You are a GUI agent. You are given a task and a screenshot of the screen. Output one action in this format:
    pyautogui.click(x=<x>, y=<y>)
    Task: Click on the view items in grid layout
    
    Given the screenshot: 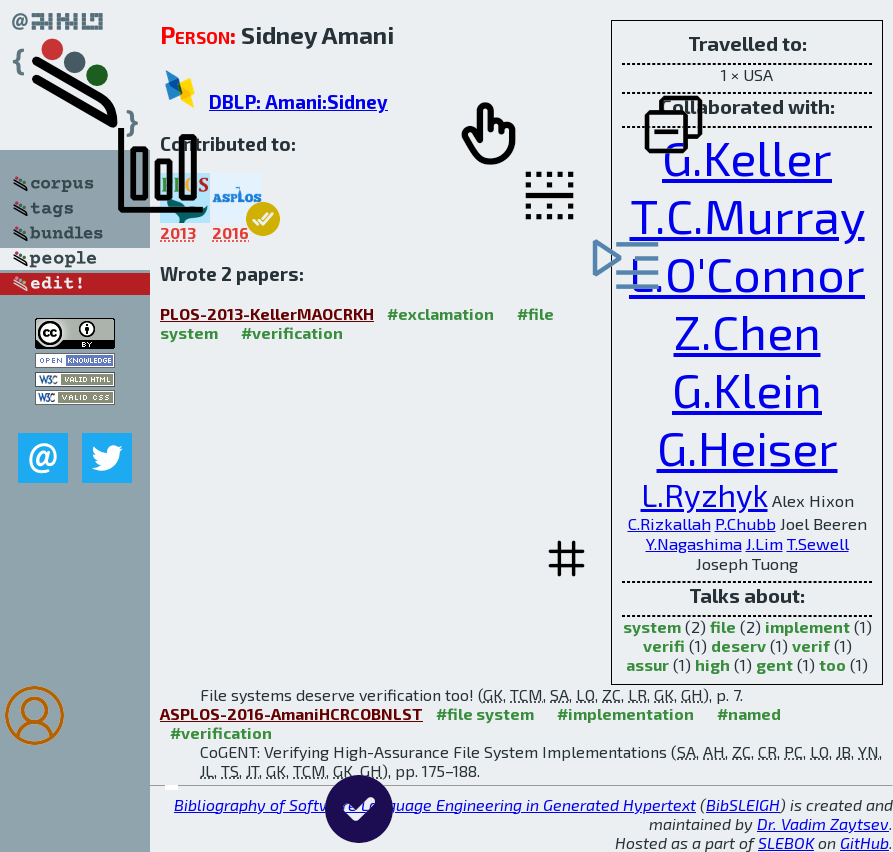 What is the action you would take?
    pyautogui.click(x=566, y=558)
    